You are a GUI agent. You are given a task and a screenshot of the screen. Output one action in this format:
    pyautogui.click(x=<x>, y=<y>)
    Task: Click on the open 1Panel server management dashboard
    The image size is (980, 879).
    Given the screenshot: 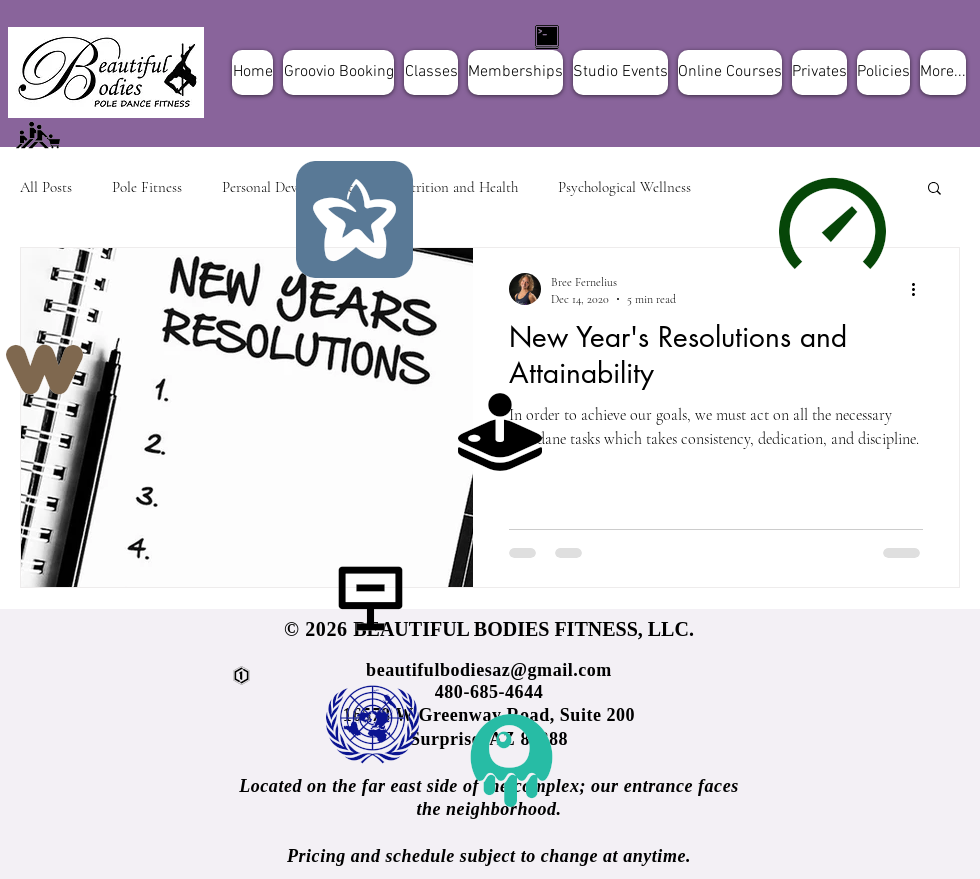 What is the action you would take?
    pyautogui.click(x=241, y=675)
    